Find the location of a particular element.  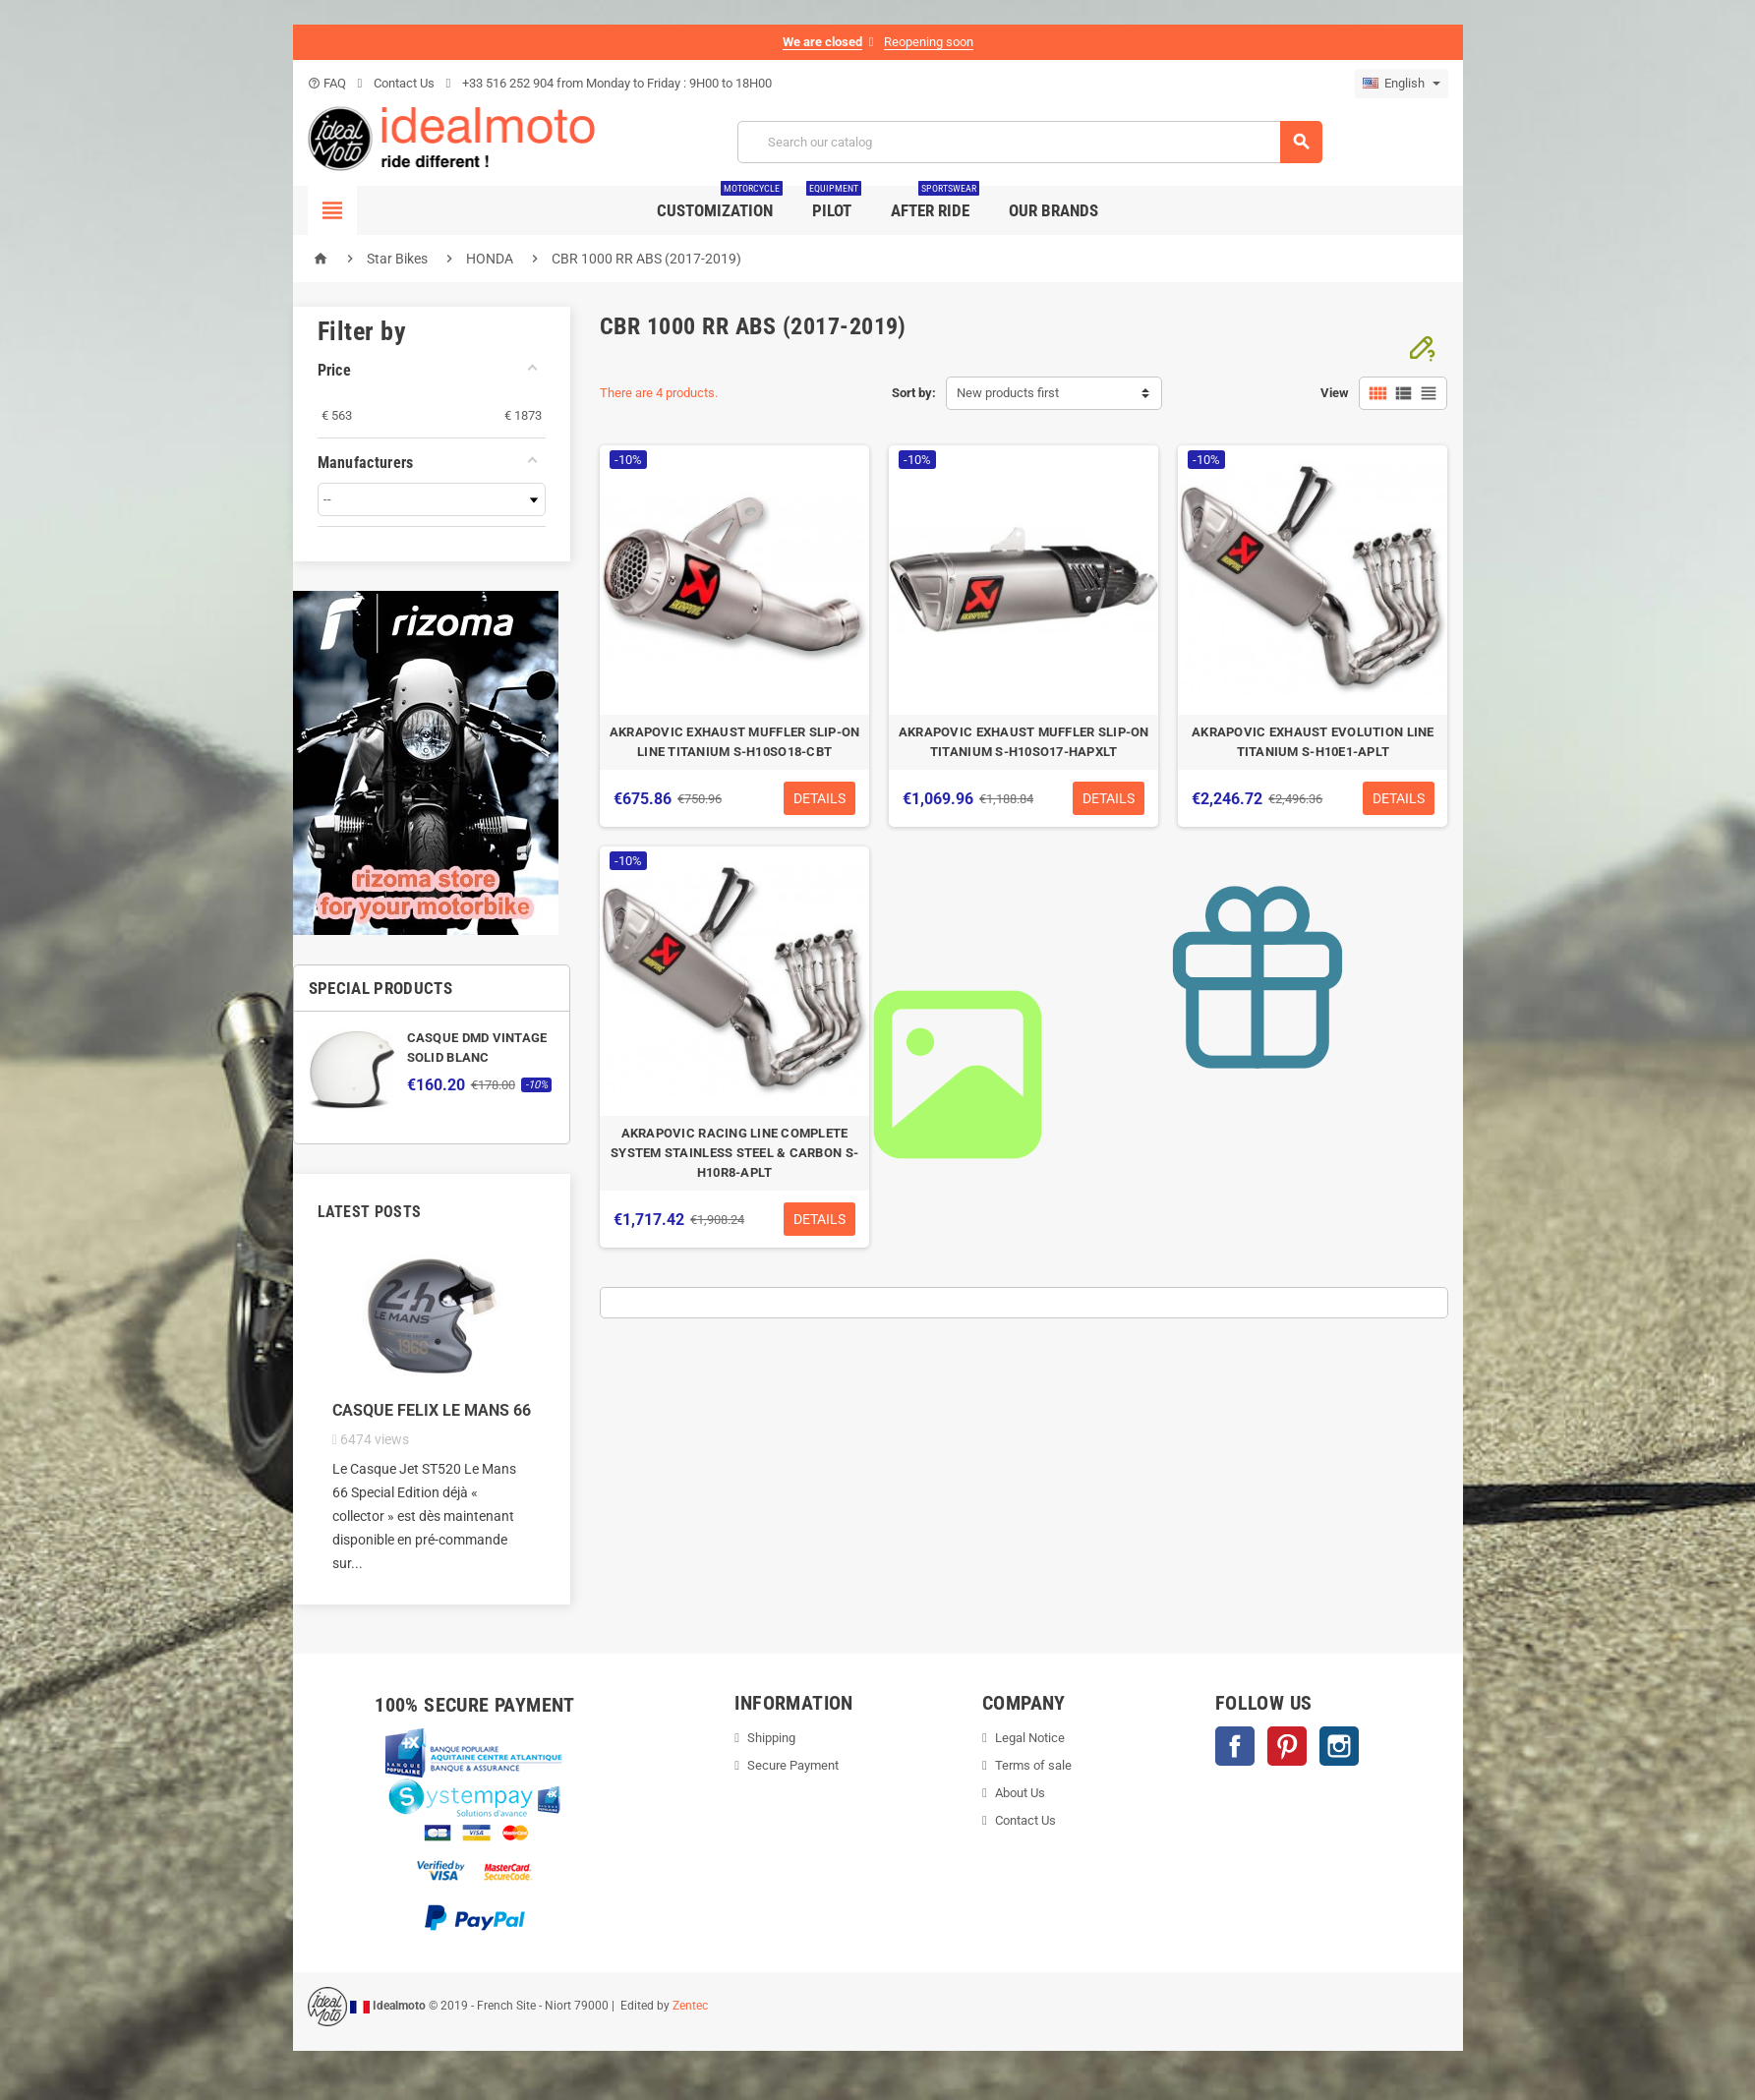

edit help or writing assistance is located at coordinates (1422, 347).